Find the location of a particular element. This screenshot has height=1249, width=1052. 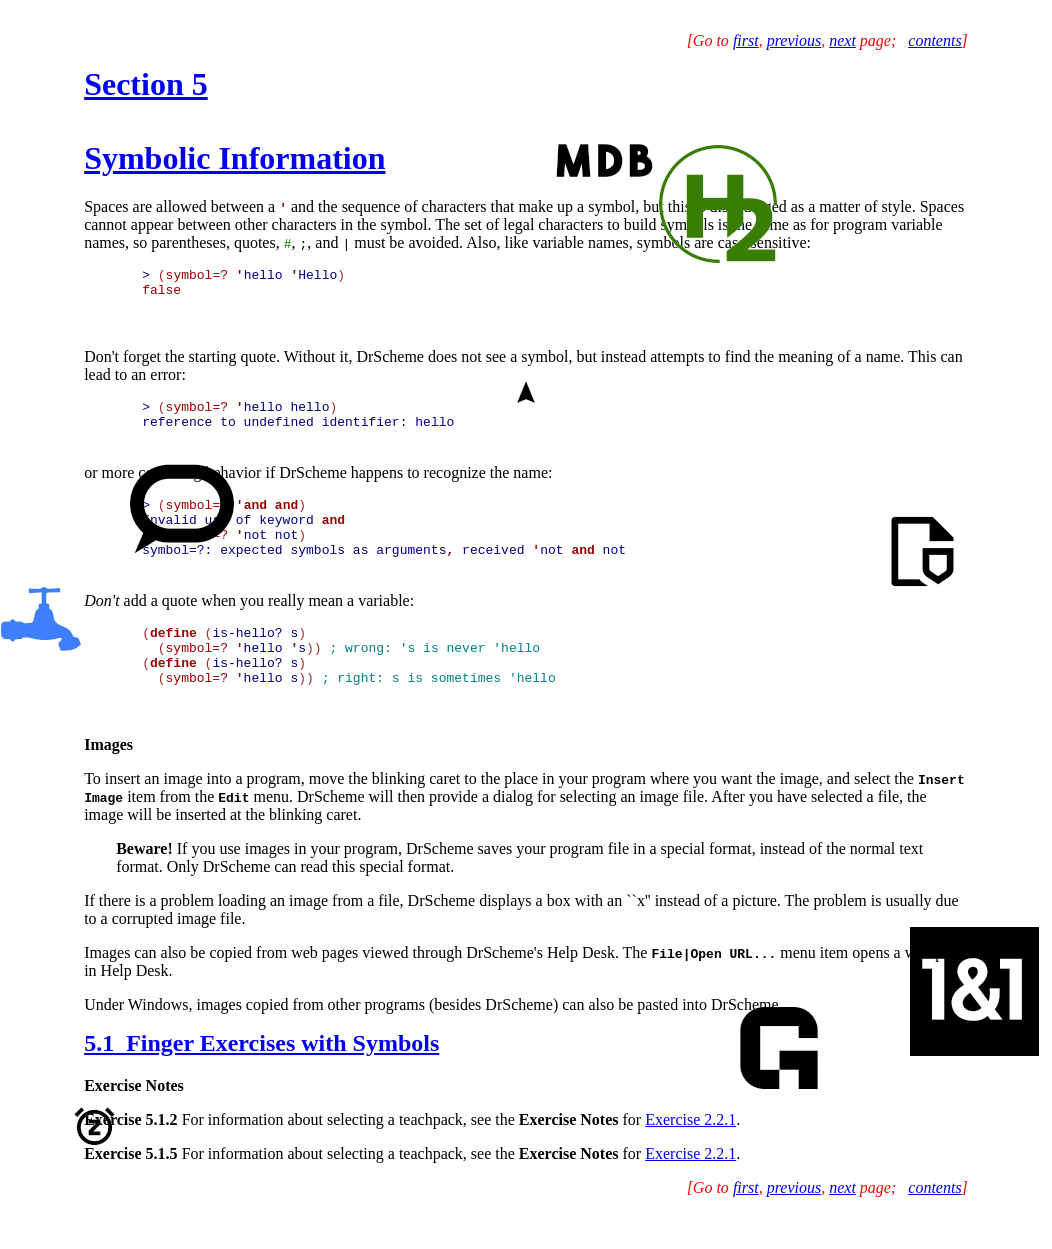

visit The Conversation website is located at coordinates (182, 509).